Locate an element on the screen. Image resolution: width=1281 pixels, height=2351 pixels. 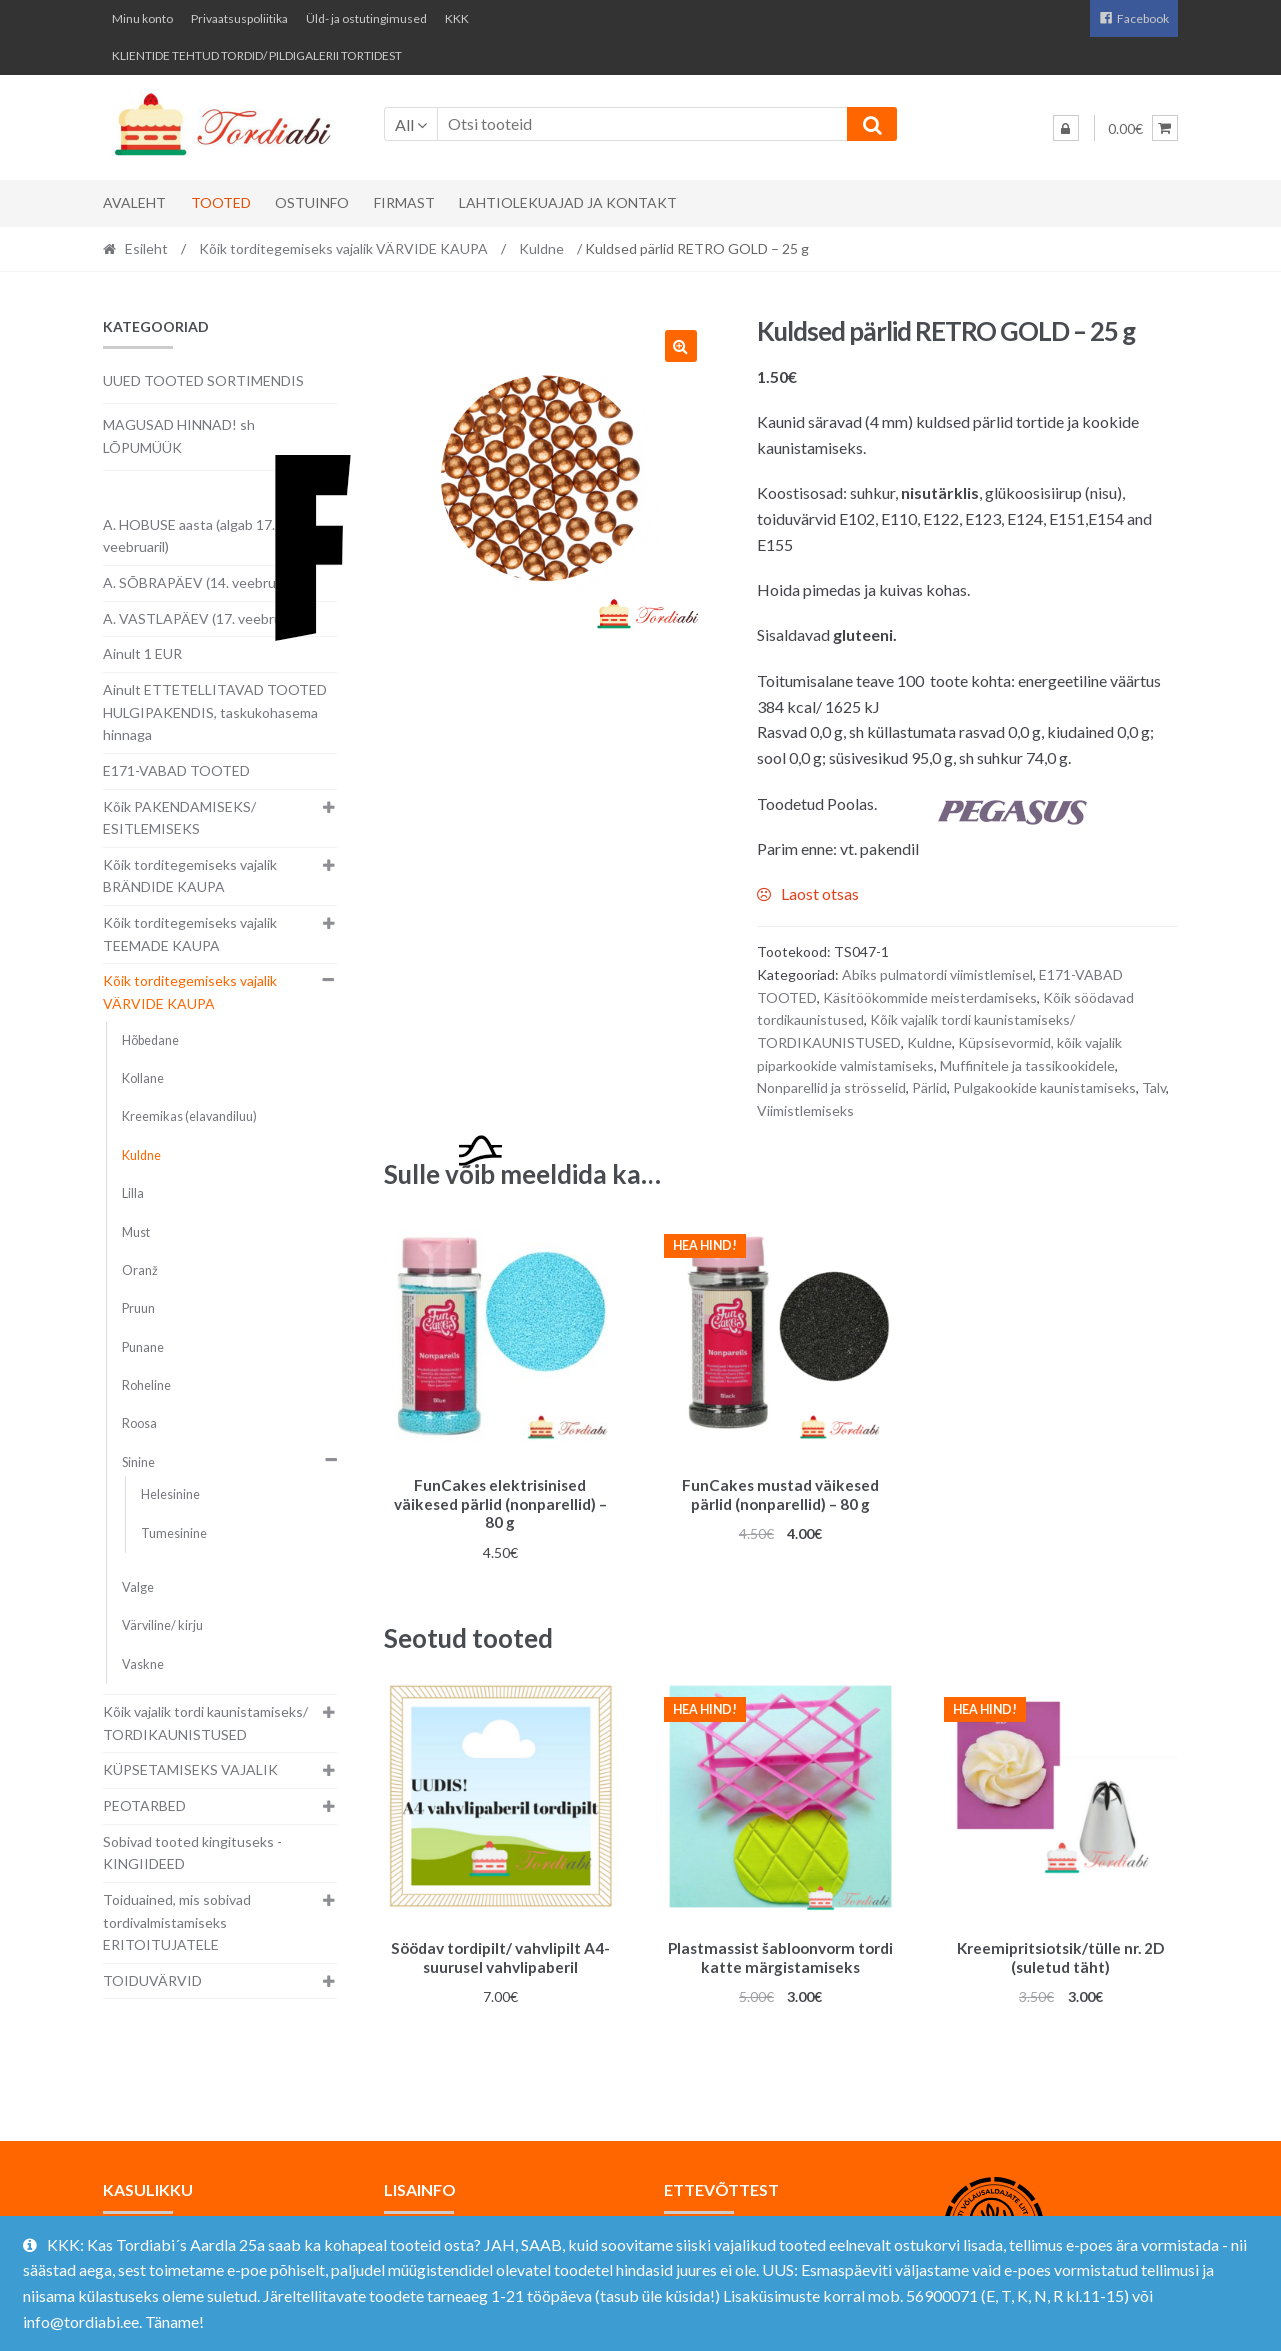
launch fortnite game is located at coordinates (313, 548).